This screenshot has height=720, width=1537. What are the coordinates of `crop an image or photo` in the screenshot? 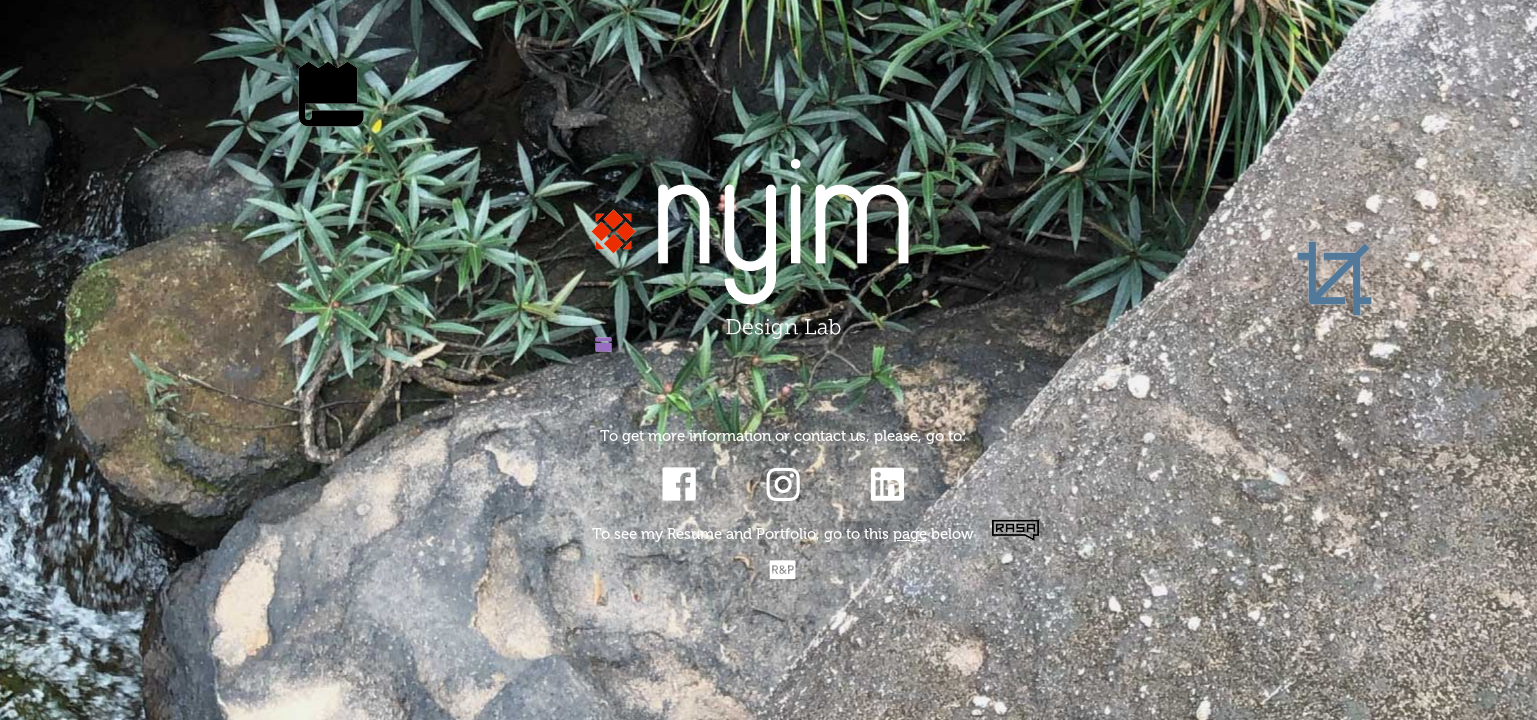 It's located at (1334, 278).